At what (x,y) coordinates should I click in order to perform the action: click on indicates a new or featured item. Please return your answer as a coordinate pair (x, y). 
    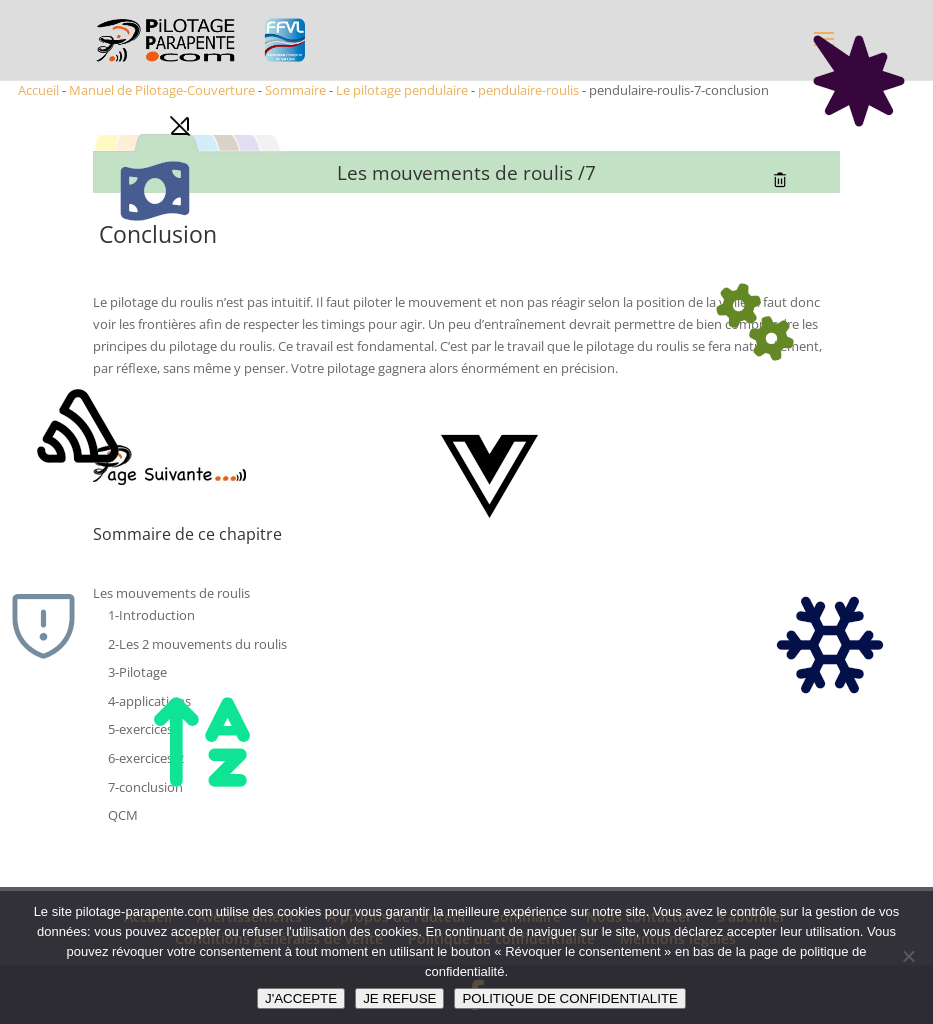
    Looking at the image, I should click on (859, 81).